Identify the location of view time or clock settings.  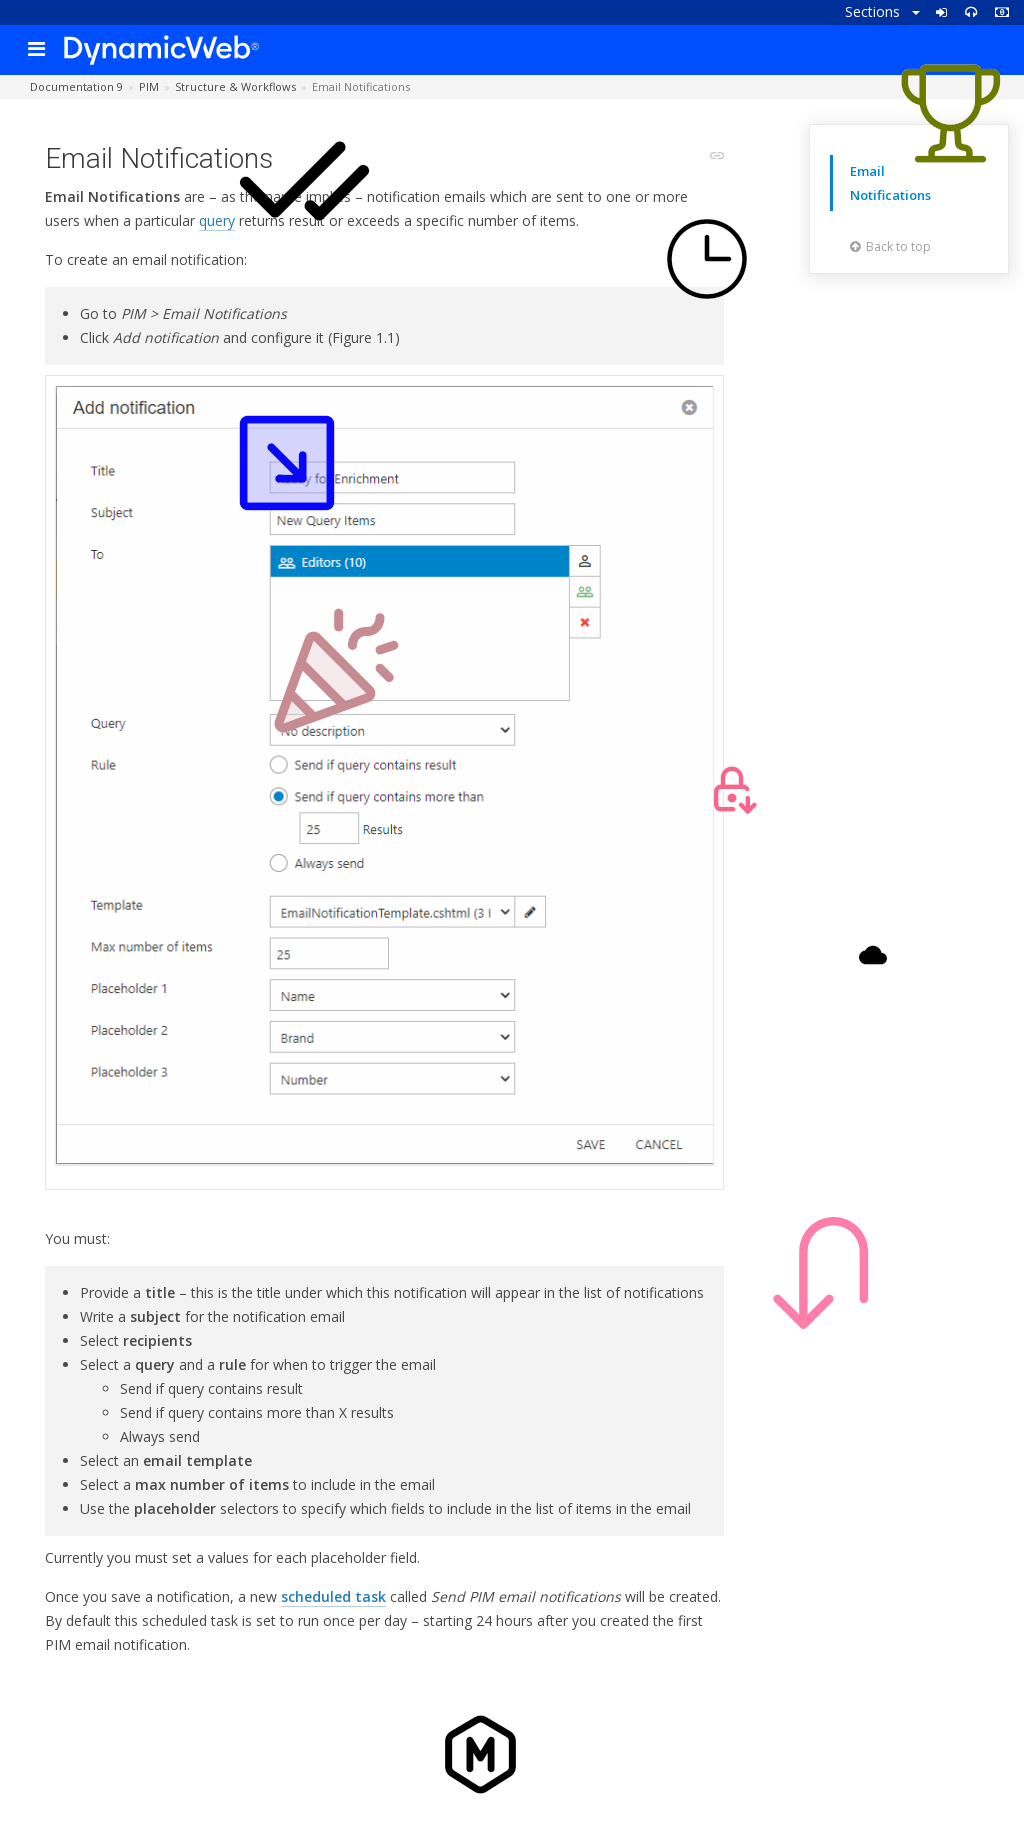
(707, 259).